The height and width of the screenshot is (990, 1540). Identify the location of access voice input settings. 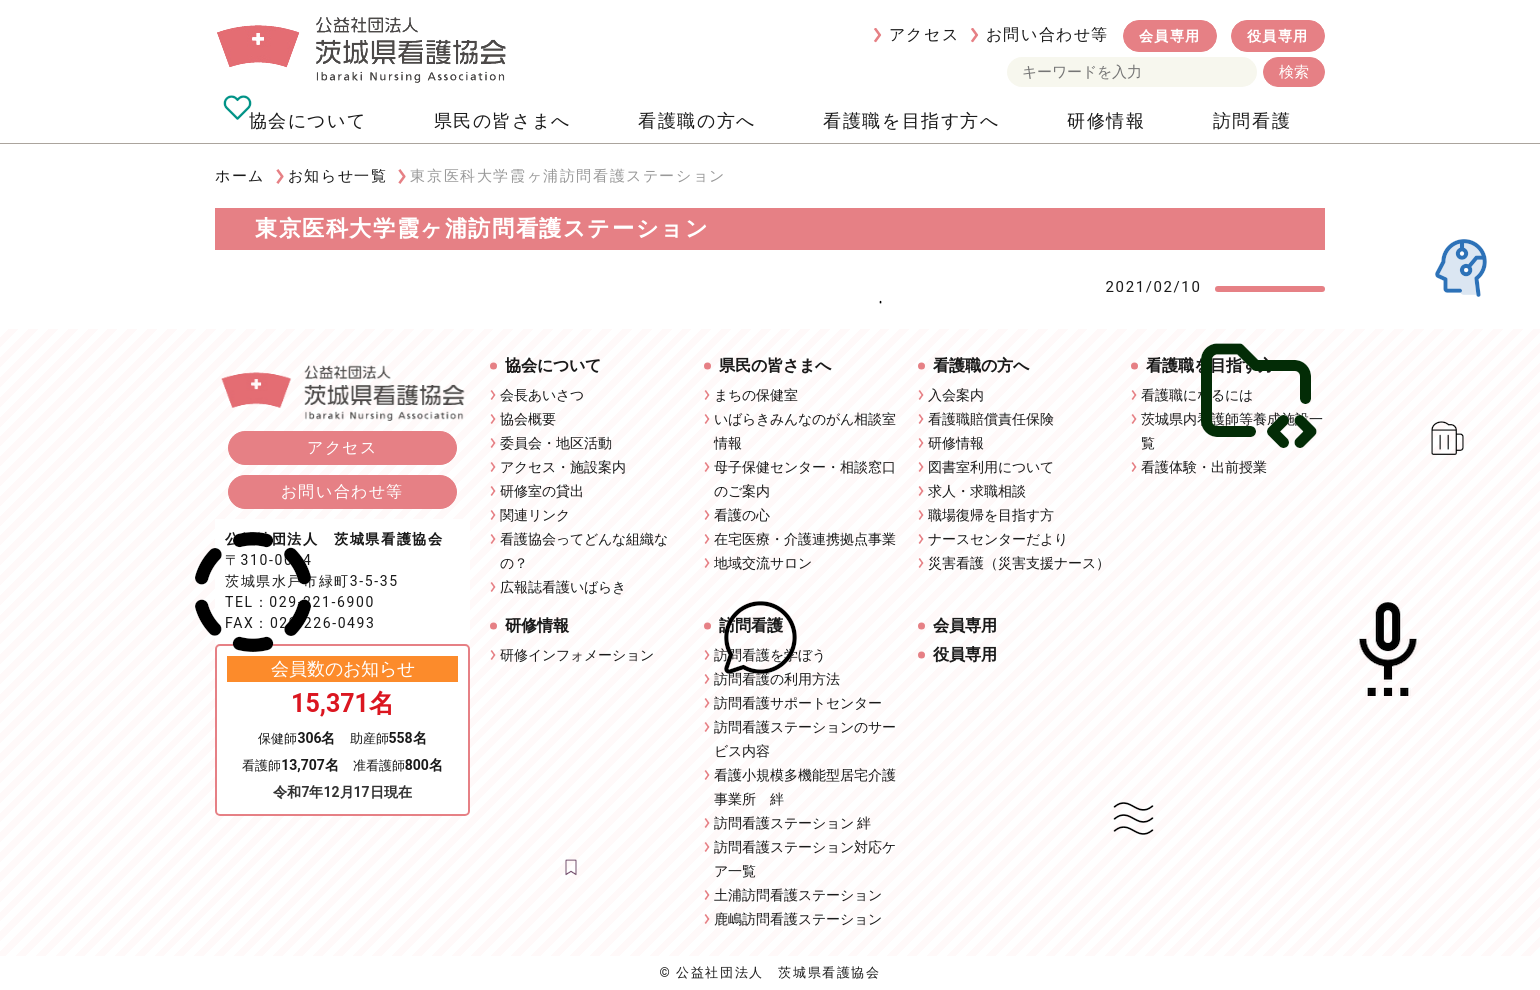
(1388, 647).